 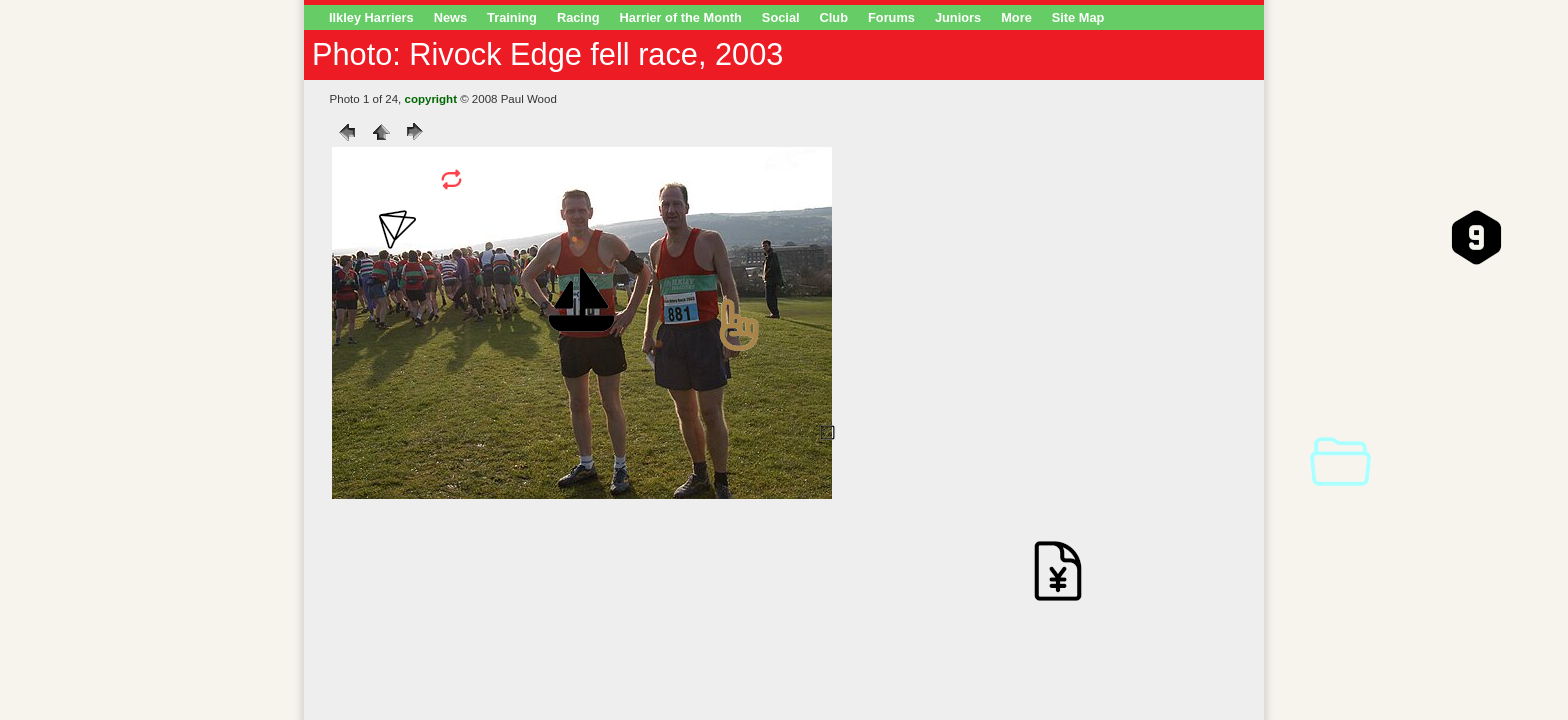 I want to click on view yen currency document, so click(x=1058, y=571).